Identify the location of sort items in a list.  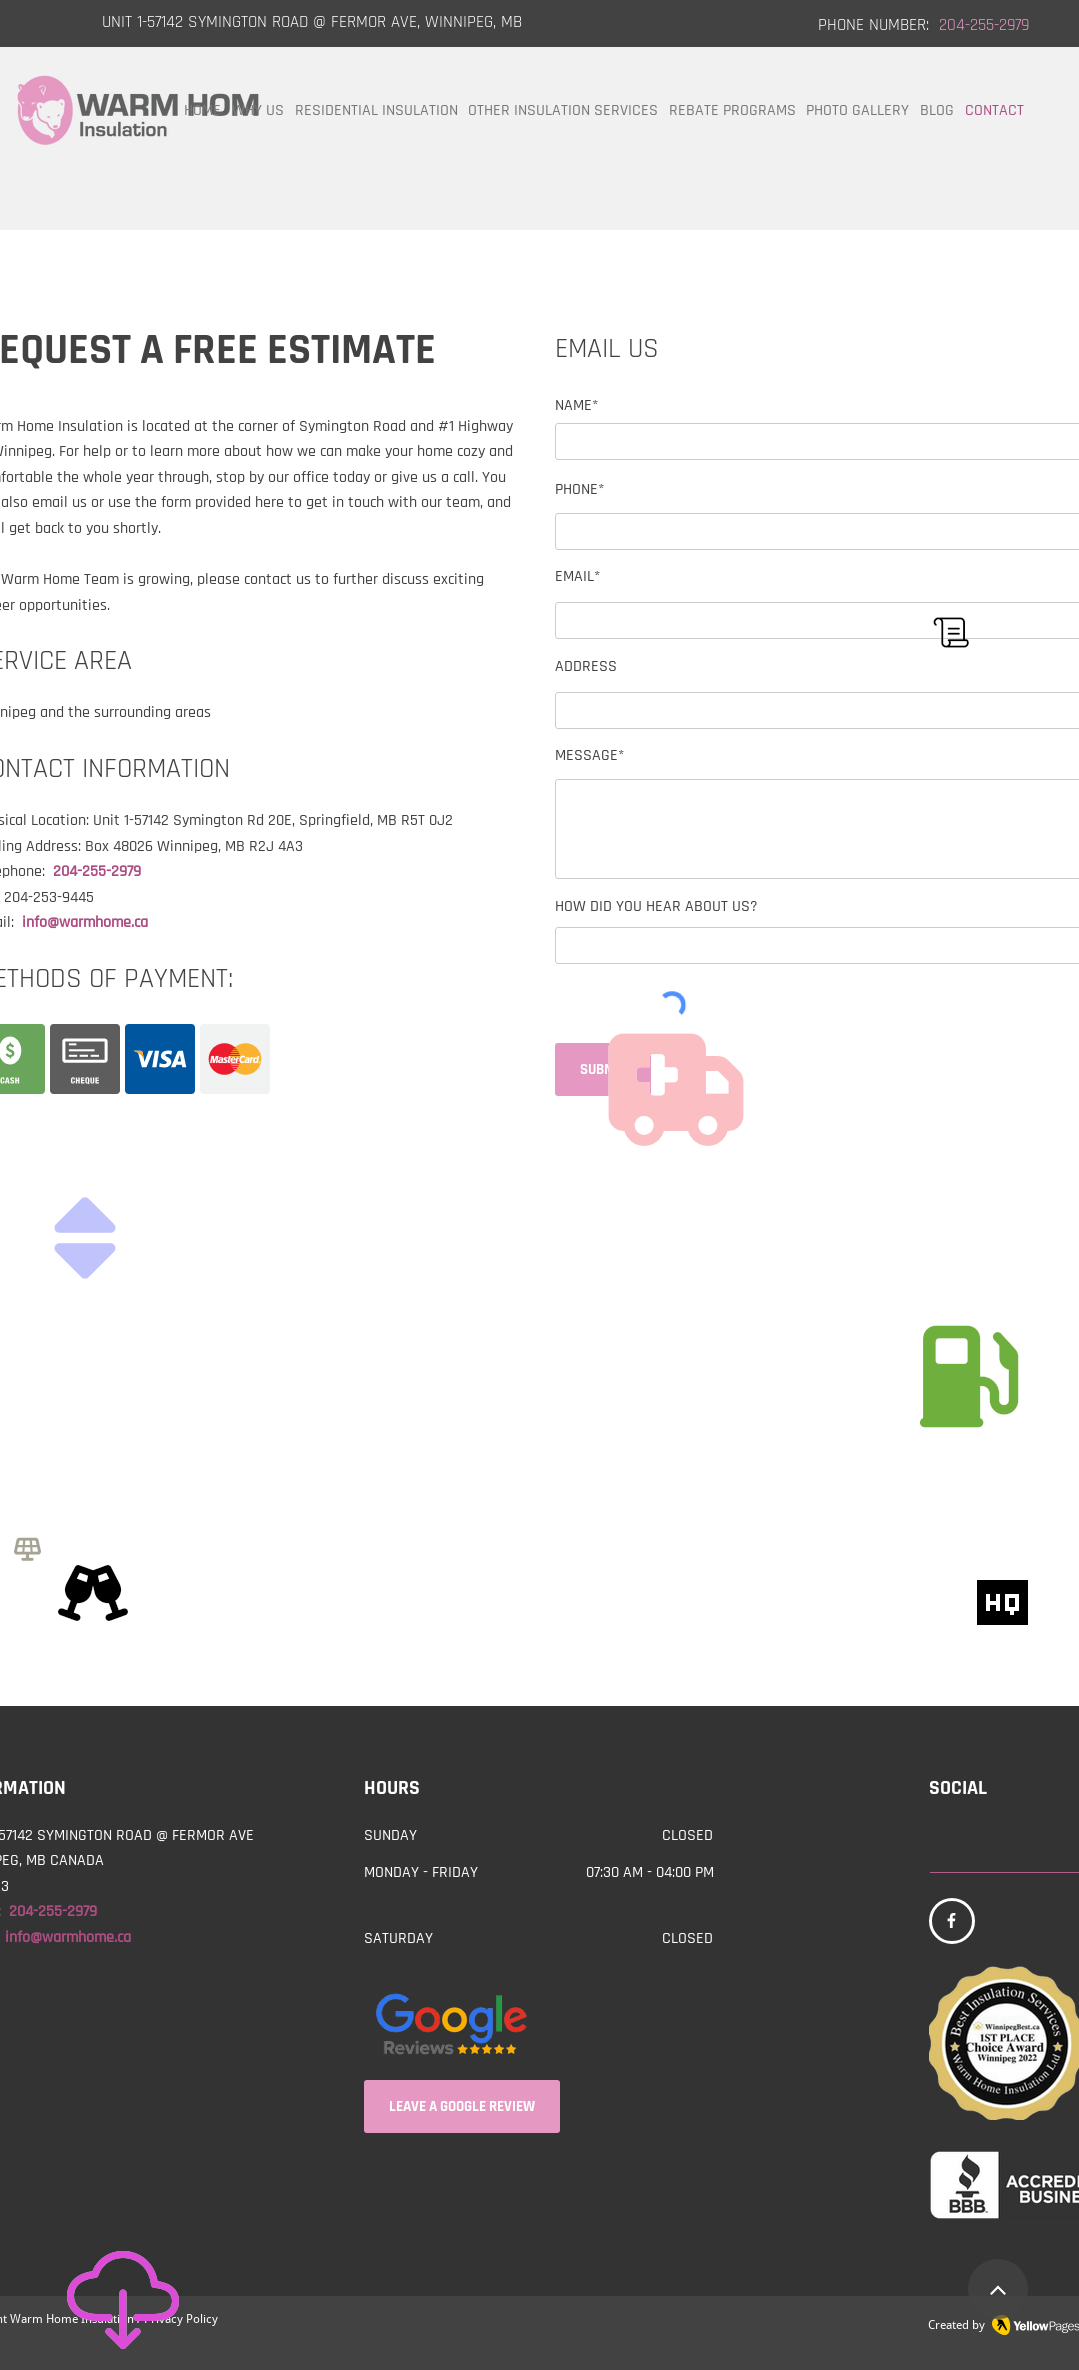
(85, 1238).